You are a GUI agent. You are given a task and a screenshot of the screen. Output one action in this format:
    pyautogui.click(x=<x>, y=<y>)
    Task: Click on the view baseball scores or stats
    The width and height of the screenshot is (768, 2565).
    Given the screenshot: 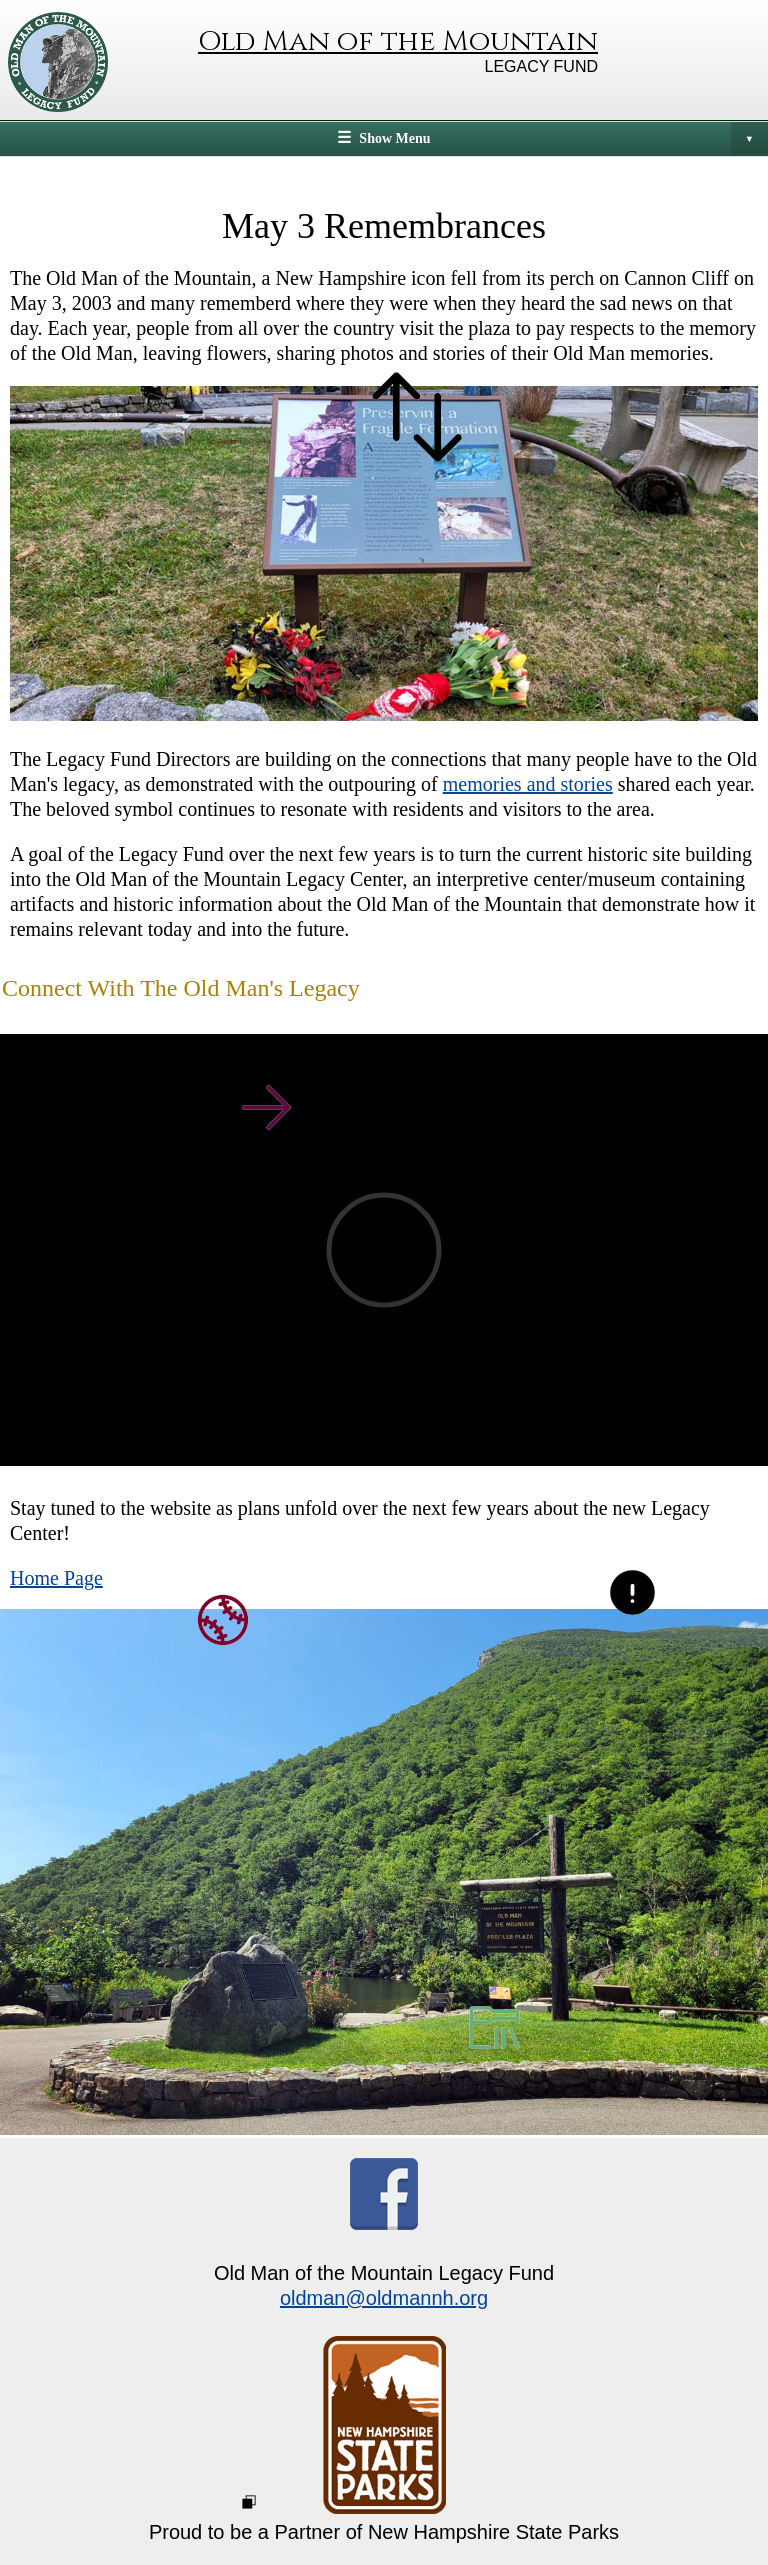 What is the action you would take?
    pyautogui.click(x=223, y=1620)
    